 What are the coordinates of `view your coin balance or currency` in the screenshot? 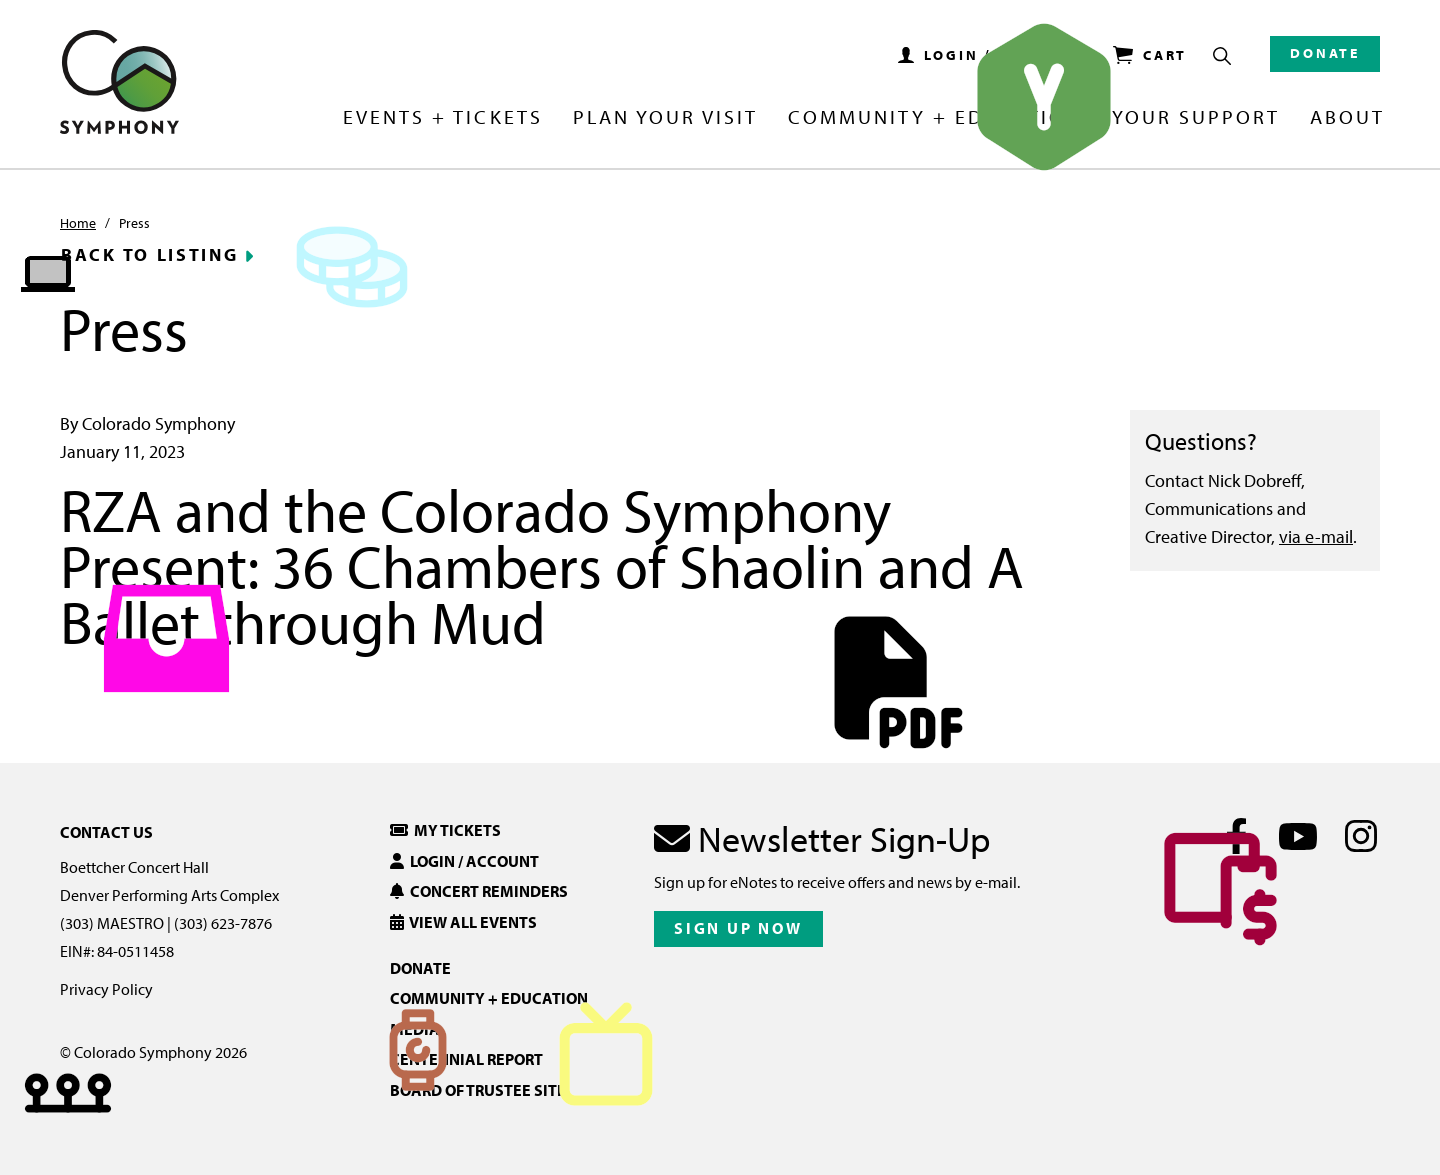 It's located at (352, 267).